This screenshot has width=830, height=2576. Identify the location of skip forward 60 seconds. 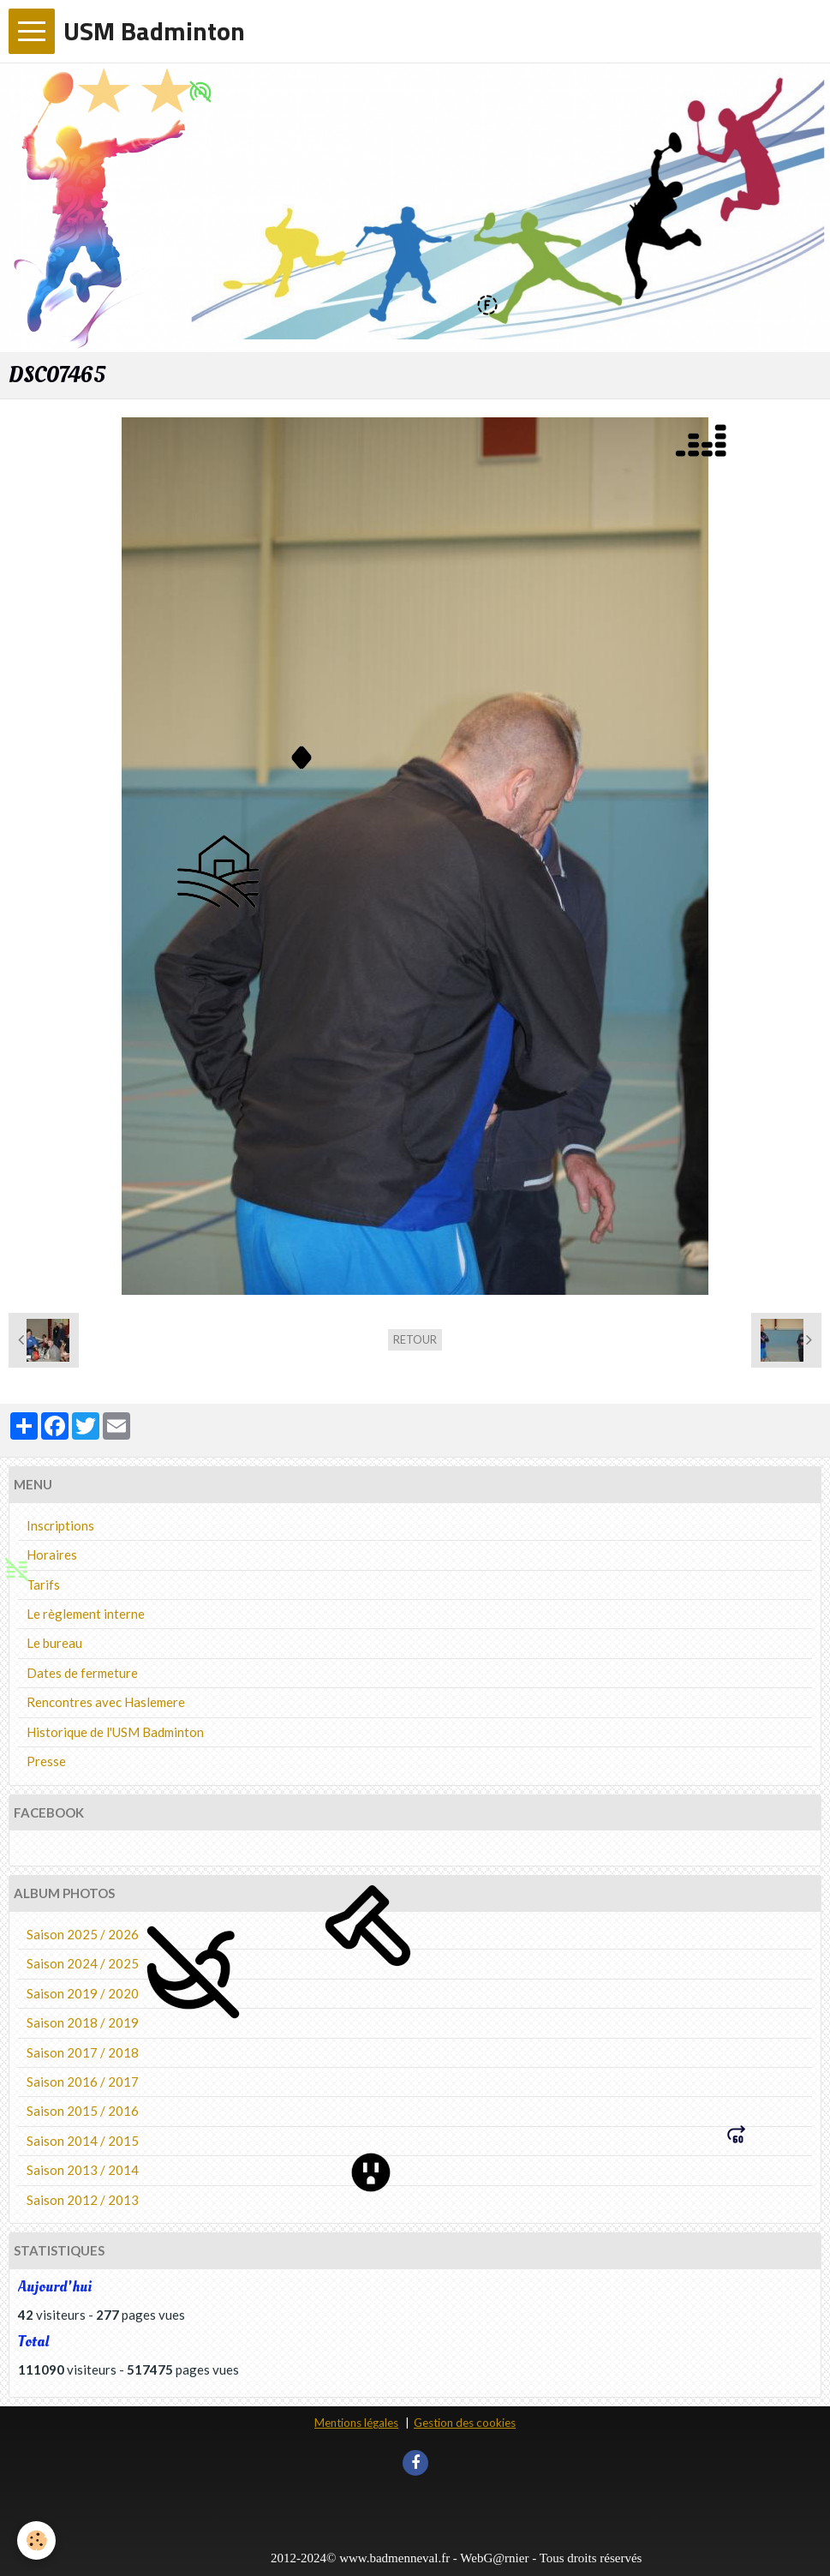
(737, 2135).